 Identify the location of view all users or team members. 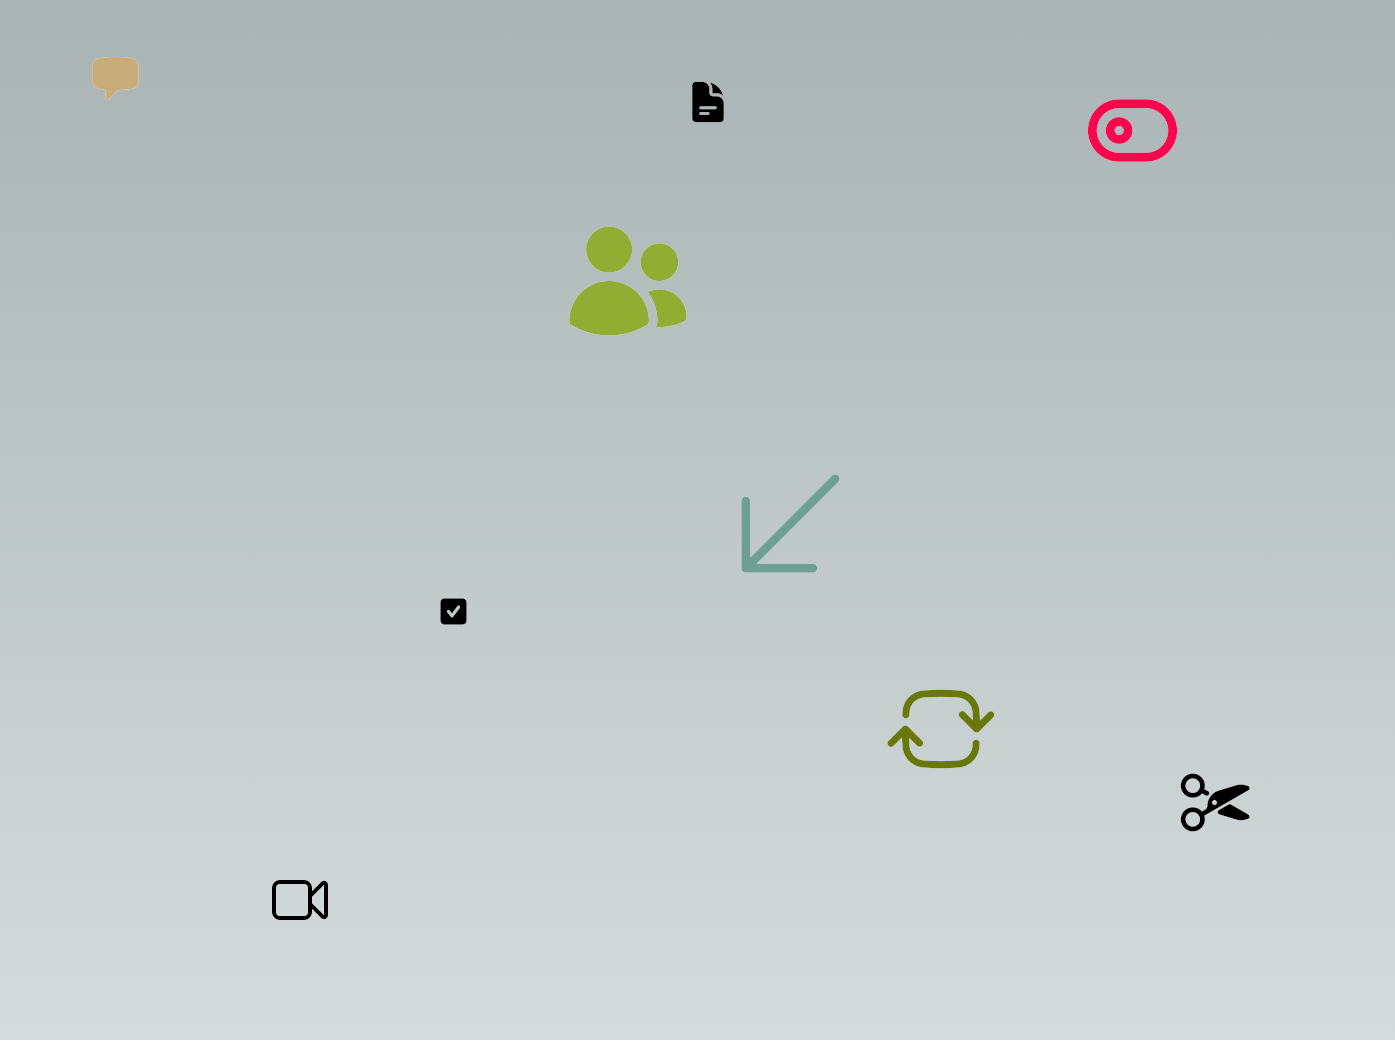
(628, 281).